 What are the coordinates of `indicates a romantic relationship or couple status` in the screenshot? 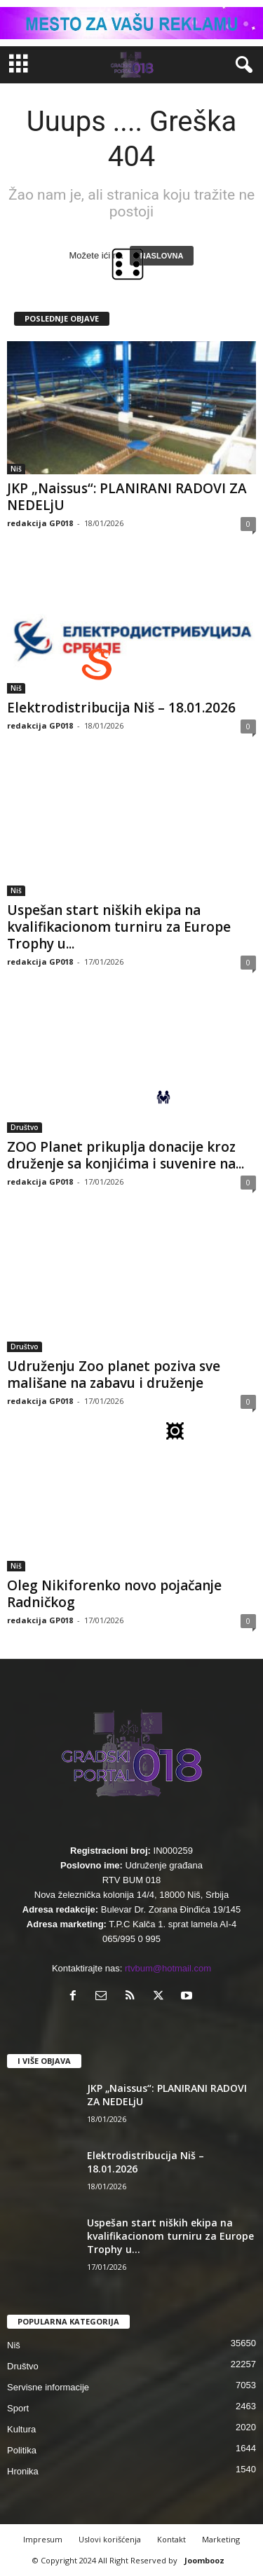 It's located at (163, 1097).